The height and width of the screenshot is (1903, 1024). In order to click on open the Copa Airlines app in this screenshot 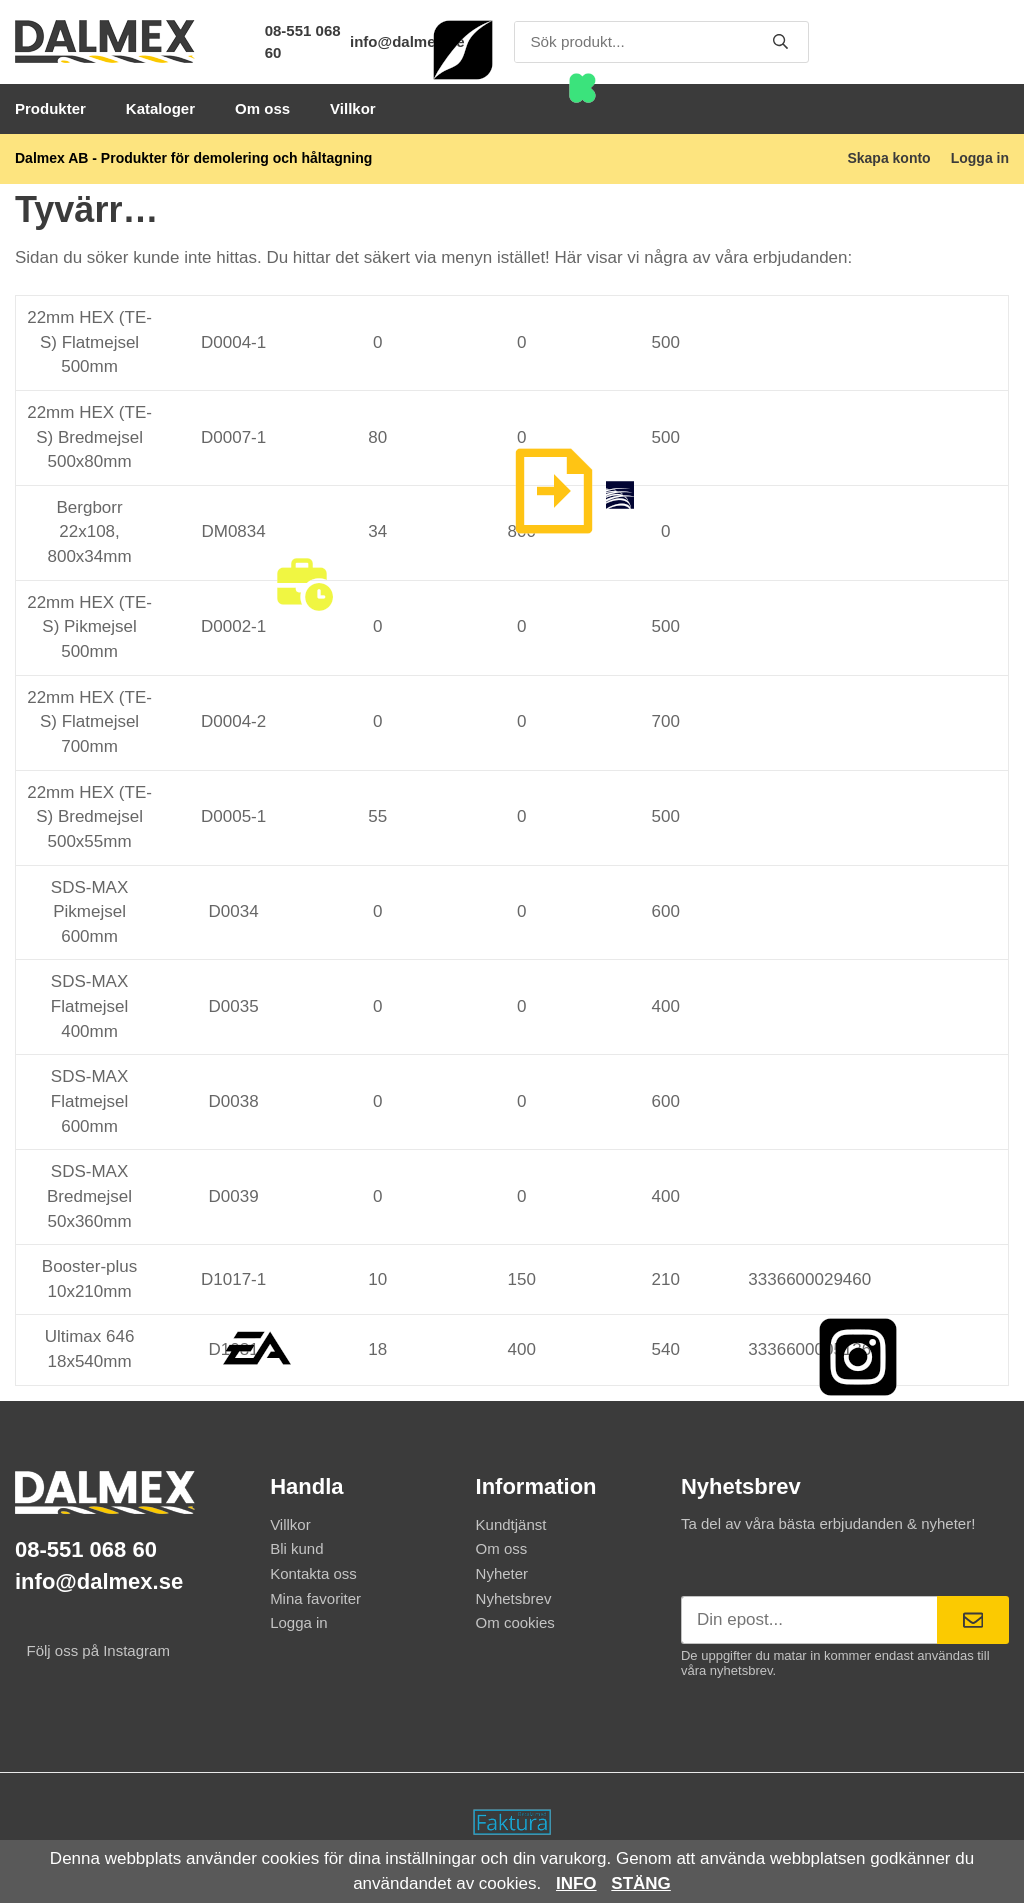, I will do `click(620, 495)`.